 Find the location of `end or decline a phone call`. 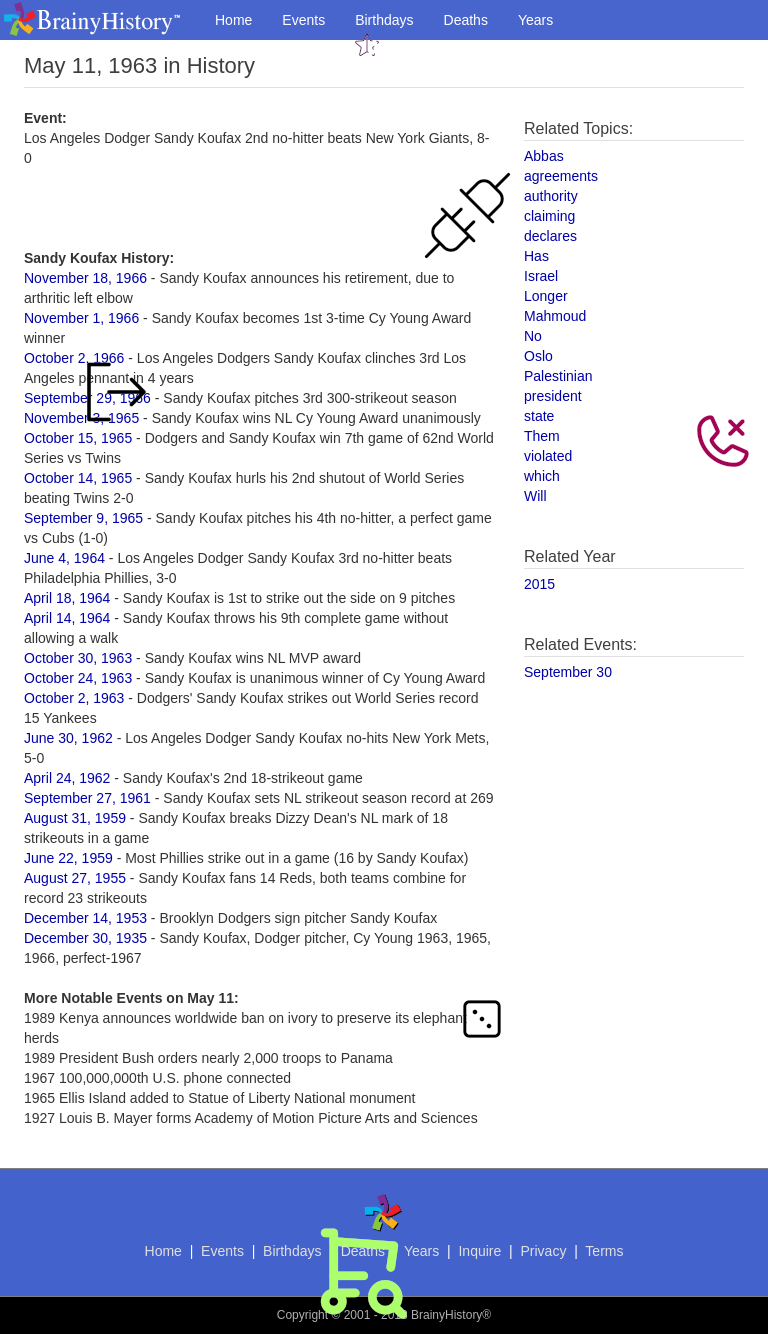

end or decline a phone call is located at coordinates (724, 440).